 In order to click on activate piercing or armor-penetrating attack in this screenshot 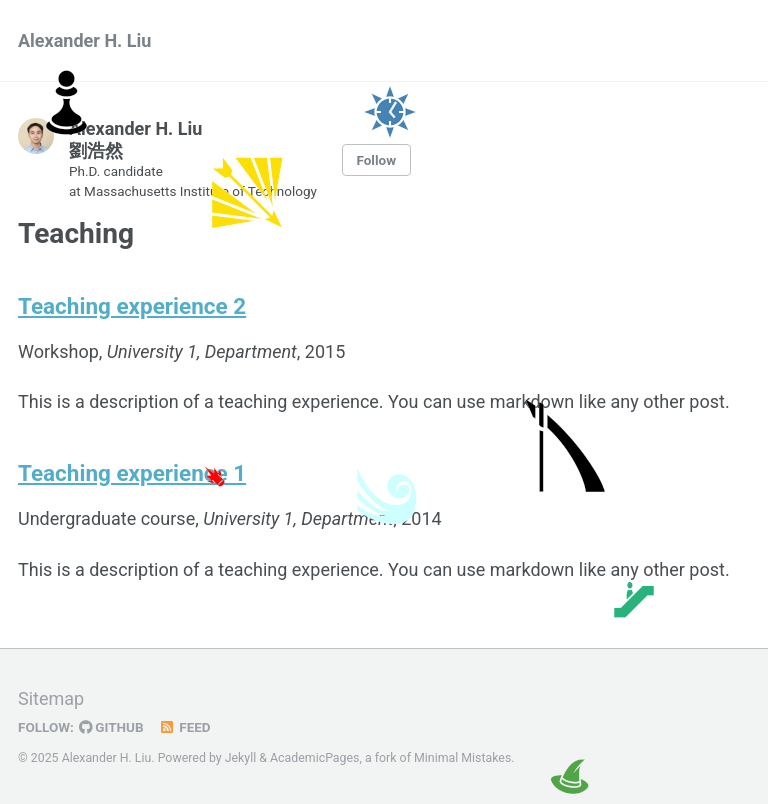, I will do `click(247, 193)`.